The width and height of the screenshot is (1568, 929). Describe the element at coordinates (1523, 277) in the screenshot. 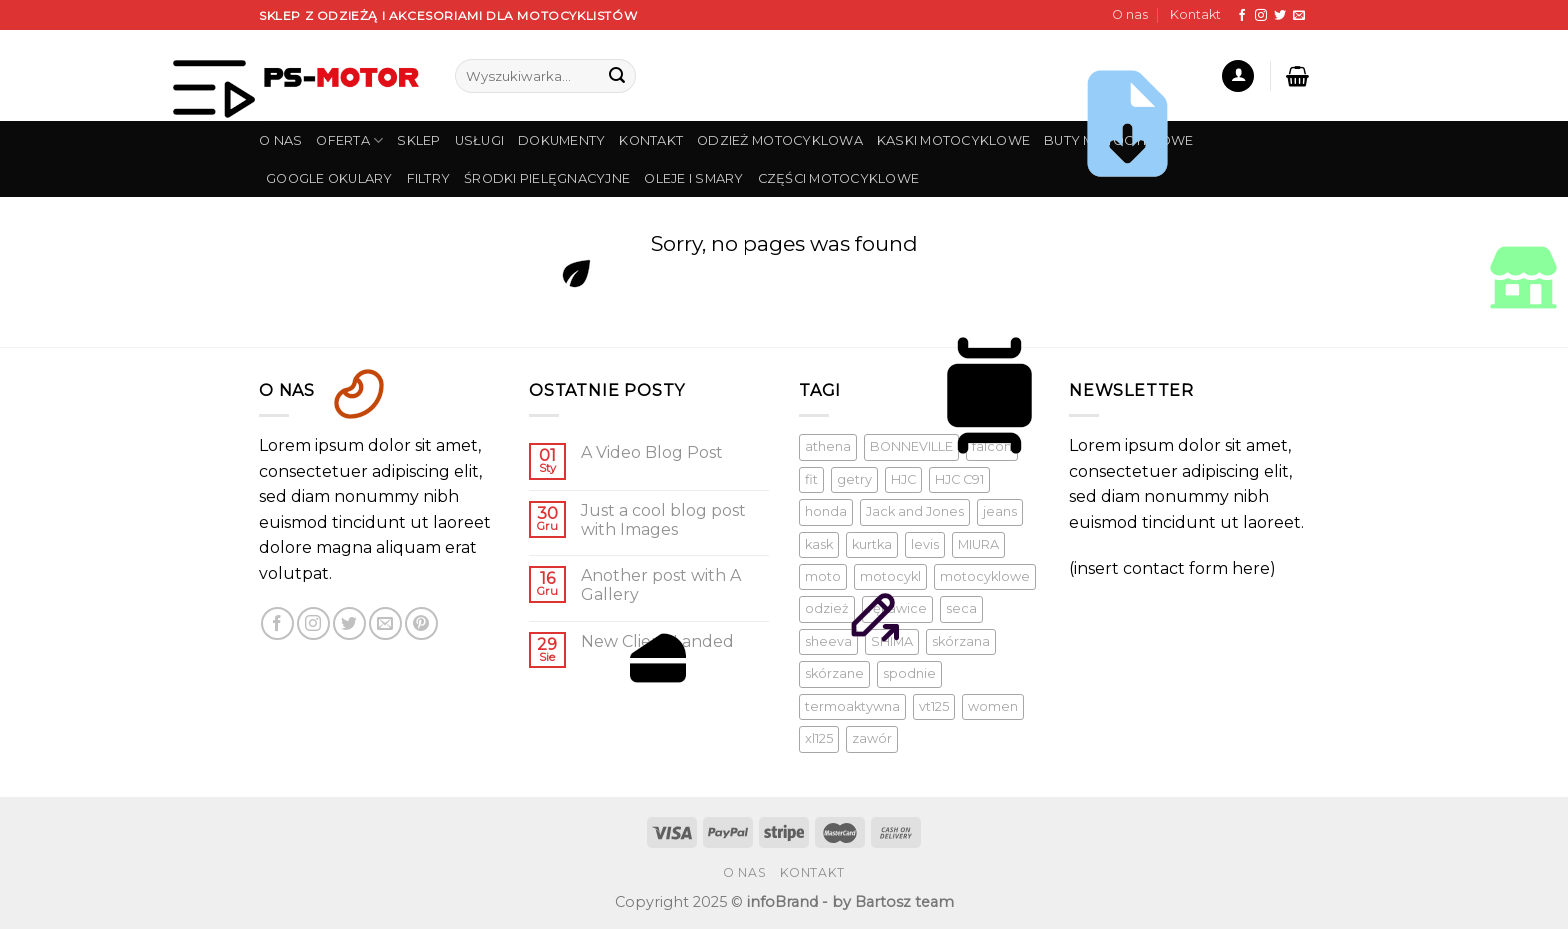

I see `access the online store or shop` at that location.